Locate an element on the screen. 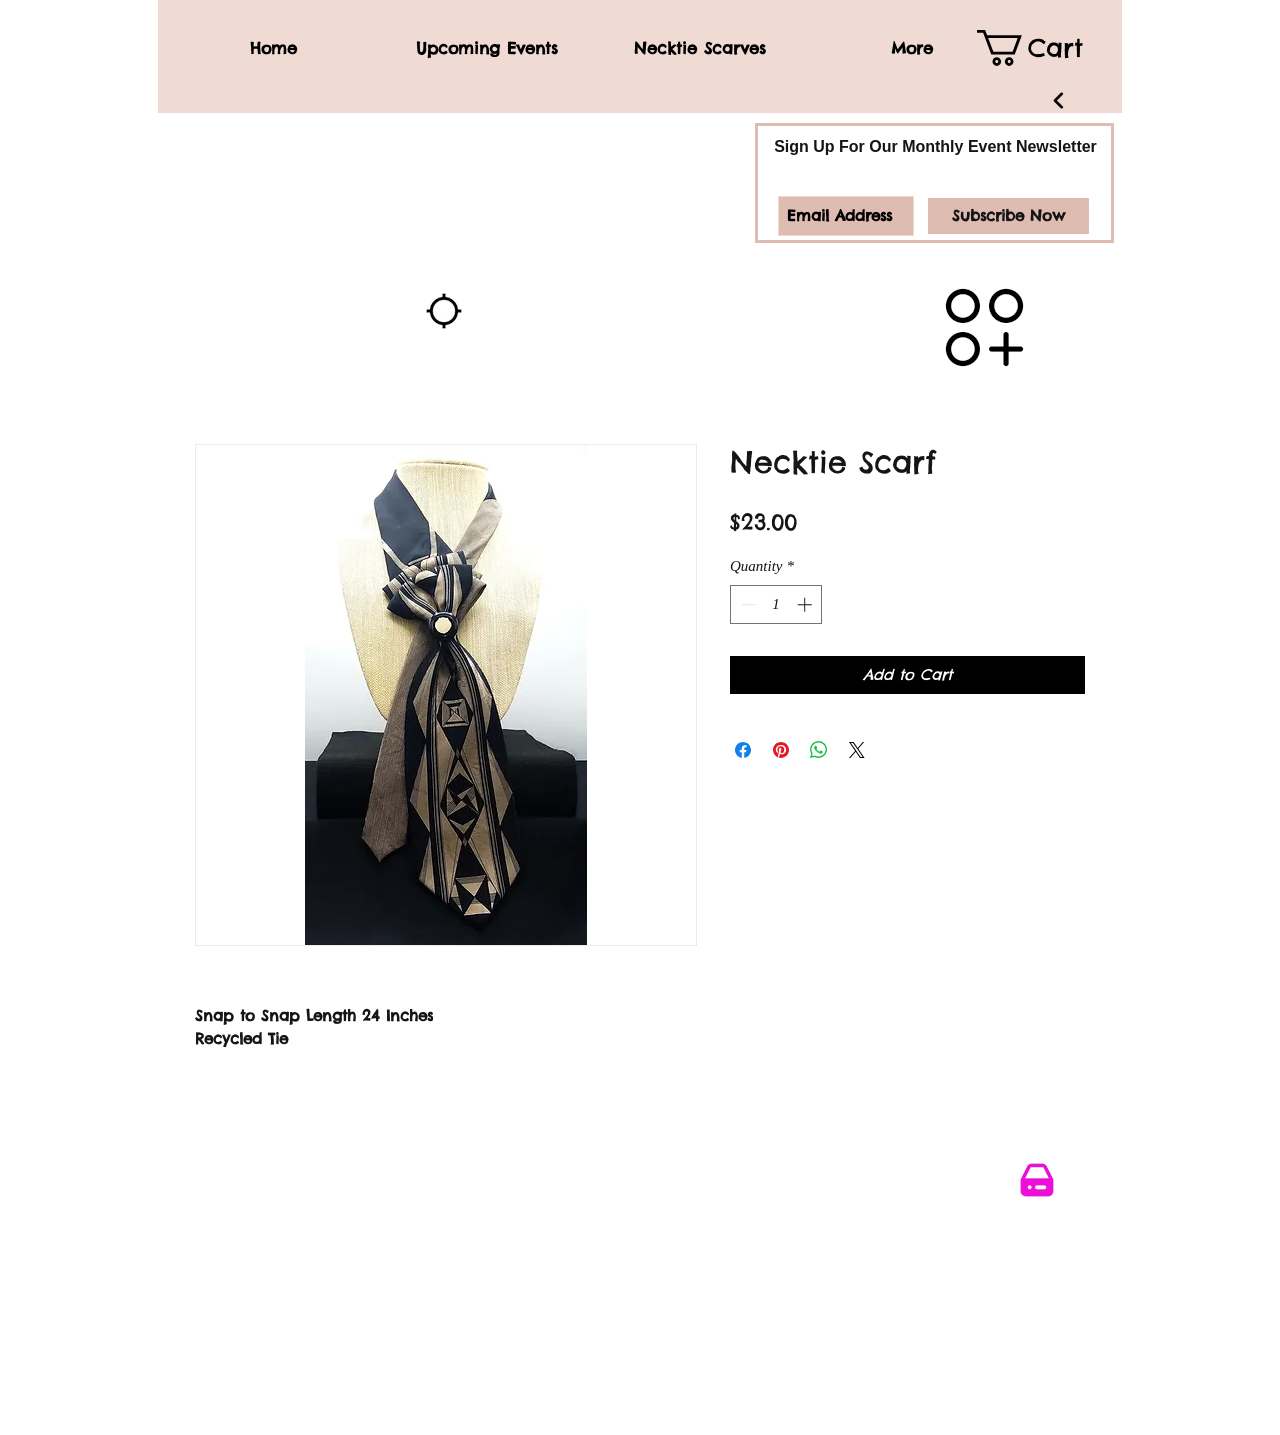 Image resolution: width=1280 pixels, height=1435 pixels. access local storage or hard drive is located at coordinates (1037, 1180).